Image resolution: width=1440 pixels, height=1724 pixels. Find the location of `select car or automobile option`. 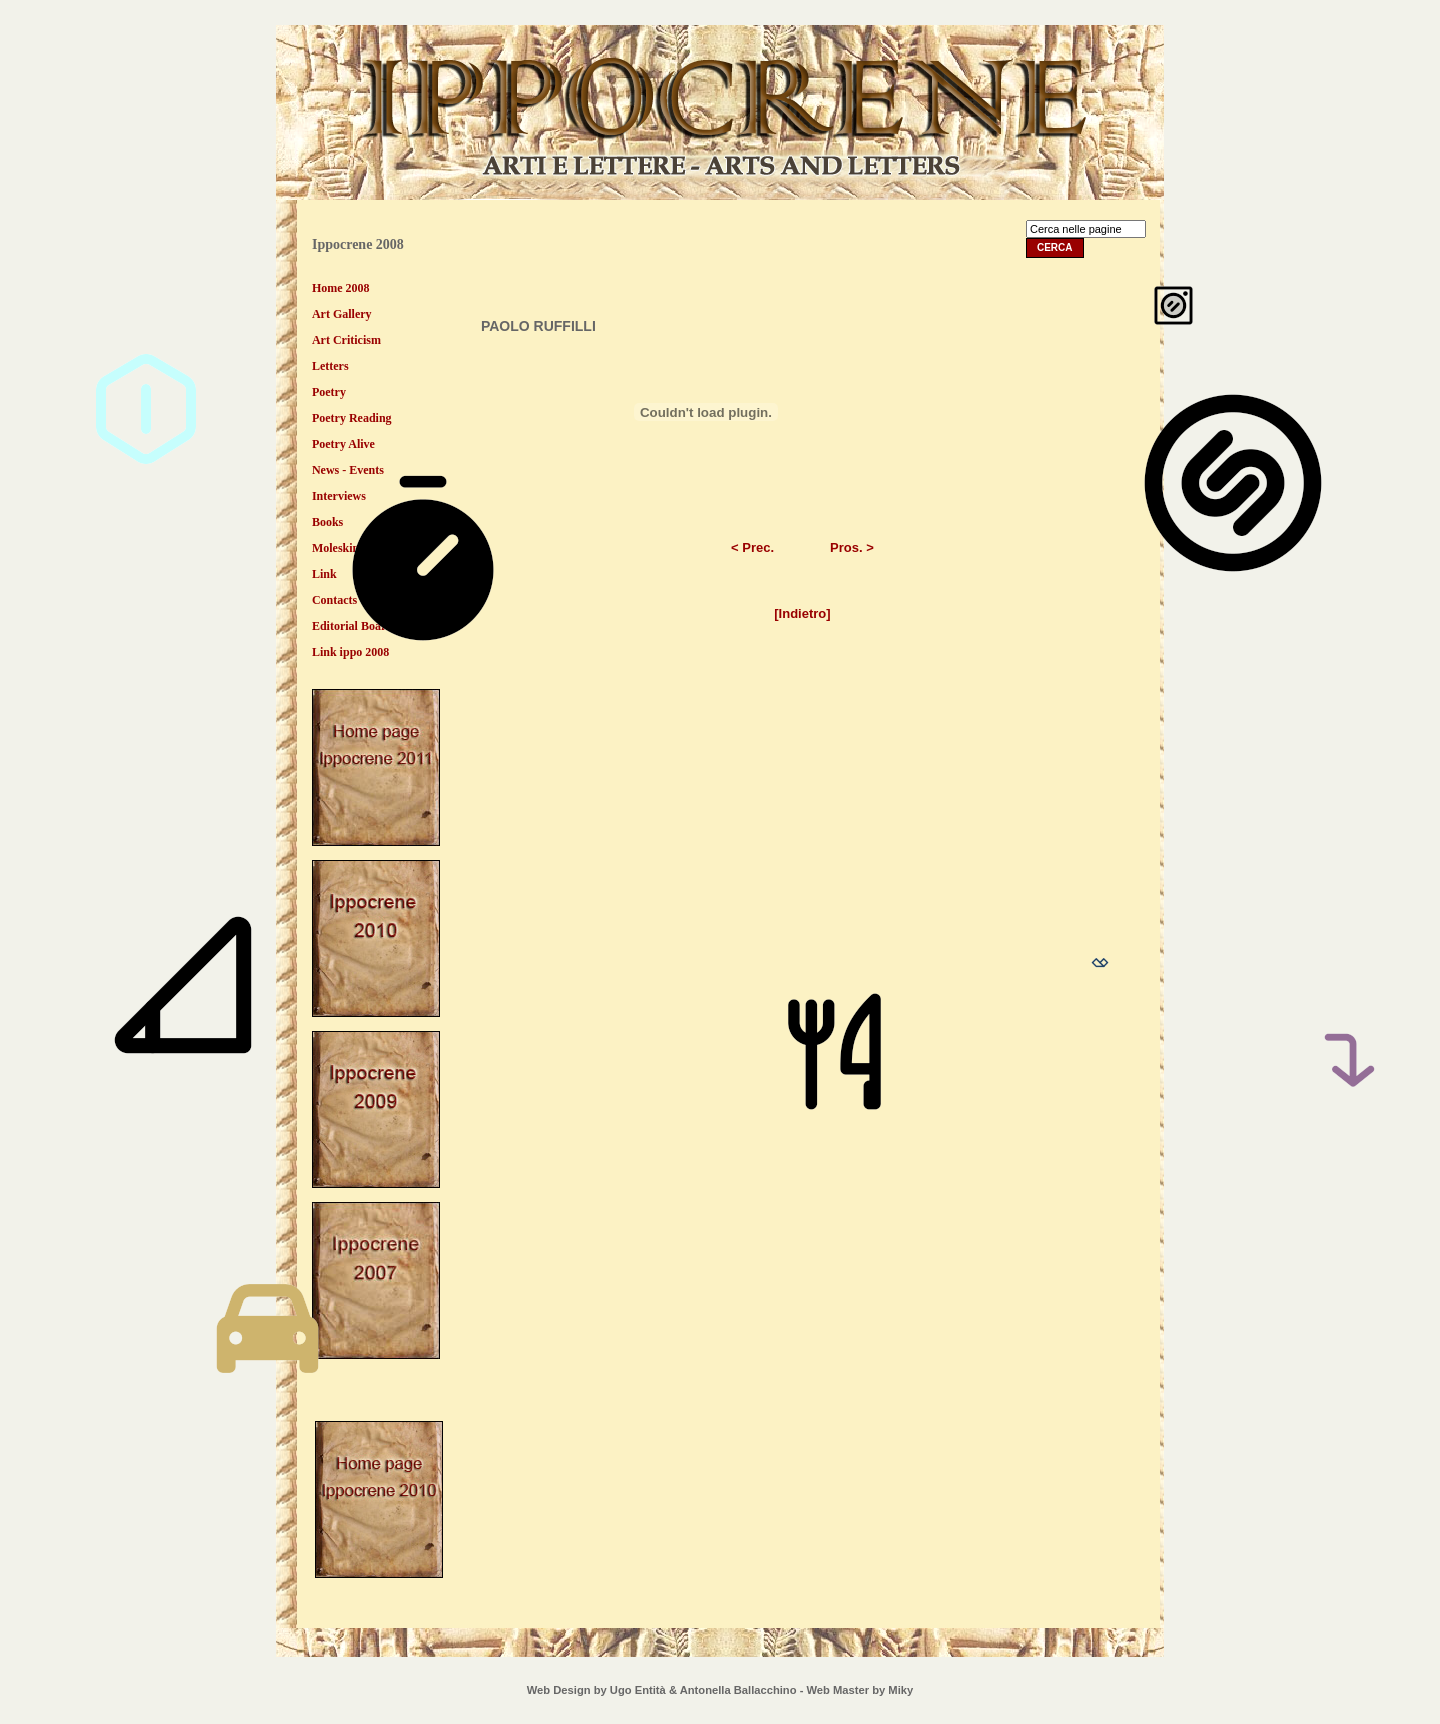

select car or automobile option is located at coordinates (267, 1328).